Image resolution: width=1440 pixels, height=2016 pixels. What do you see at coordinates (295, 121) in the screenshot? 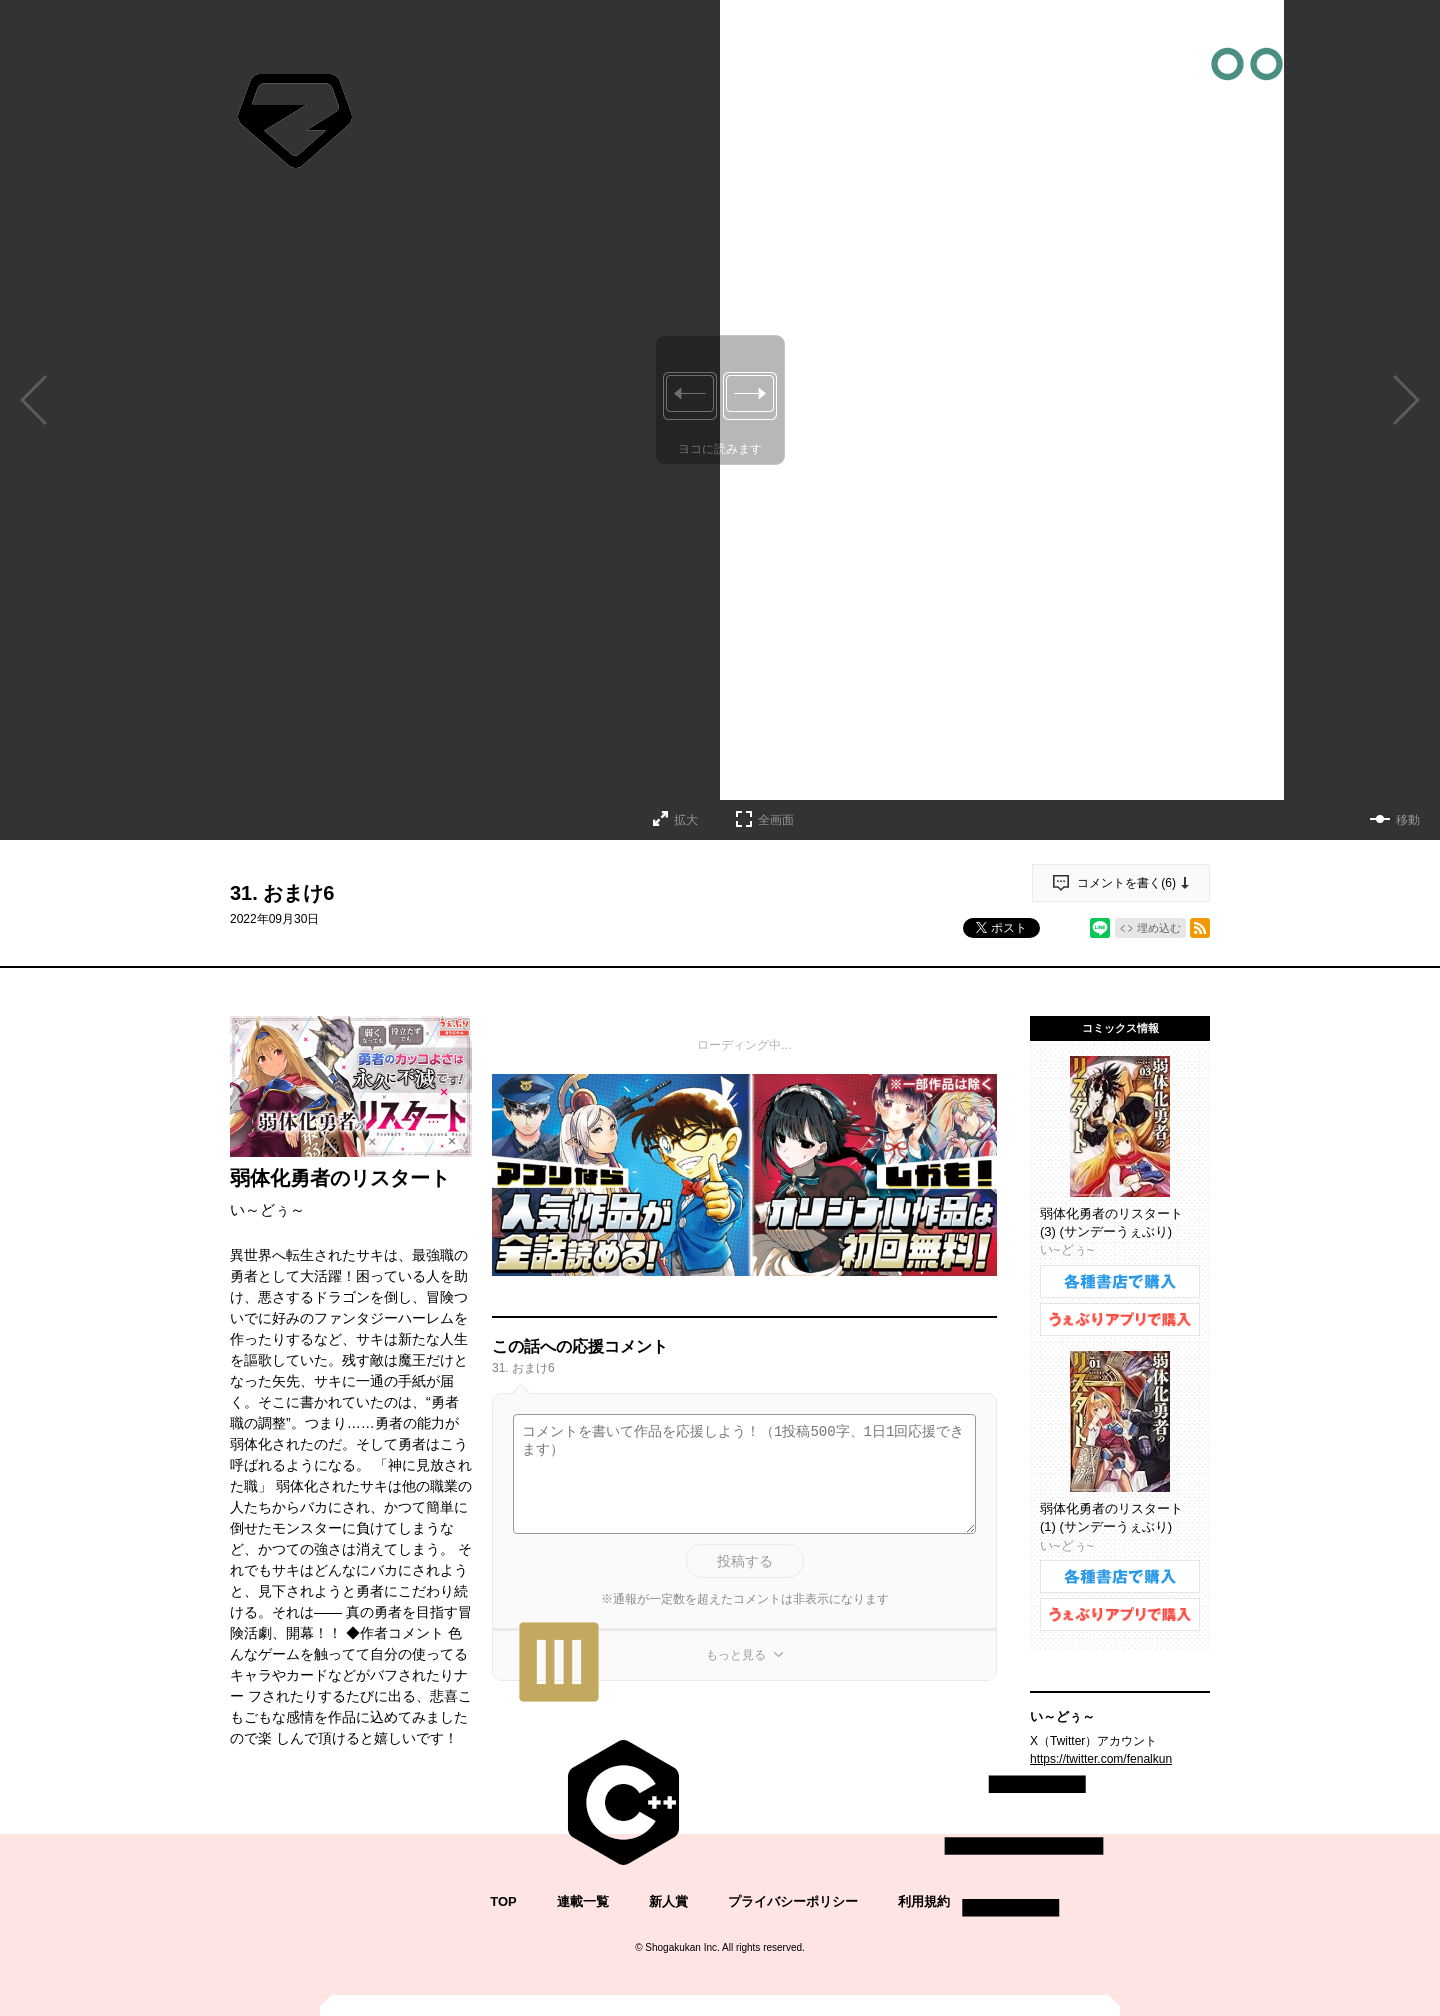
I see `zod typescript validation library logo` at bounding box center [295, 121].